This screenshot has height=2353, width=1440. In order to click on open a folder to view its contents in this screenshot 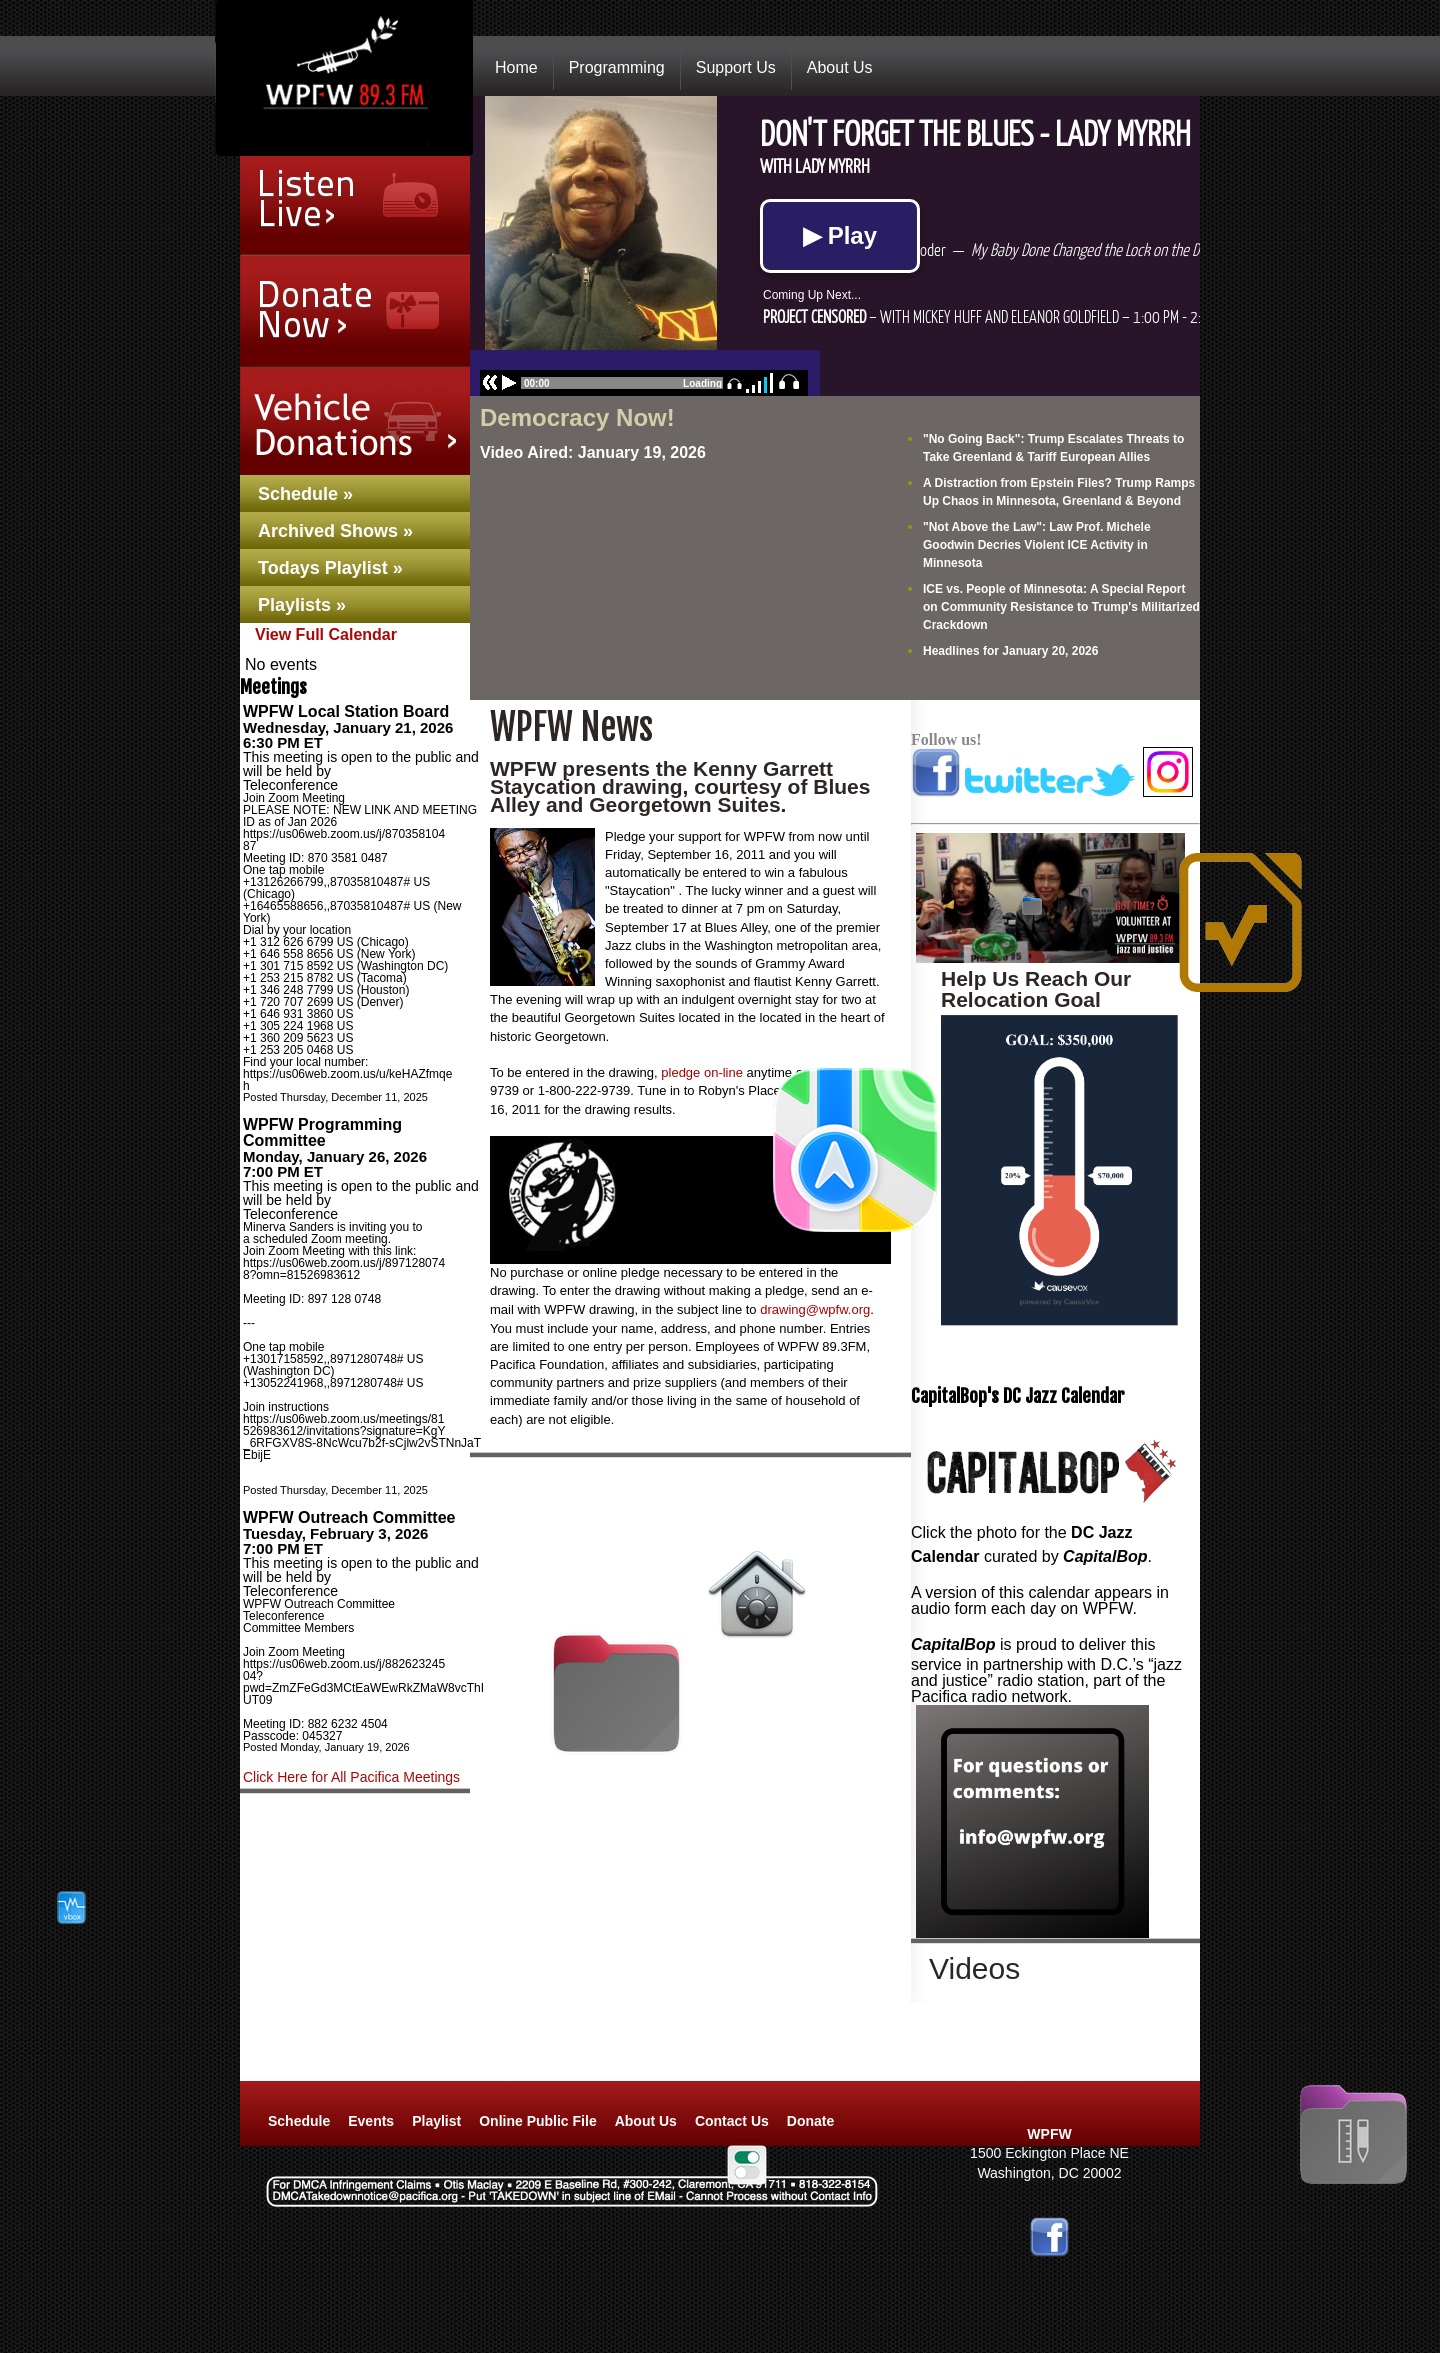, I will do `click(616, 1693)`.